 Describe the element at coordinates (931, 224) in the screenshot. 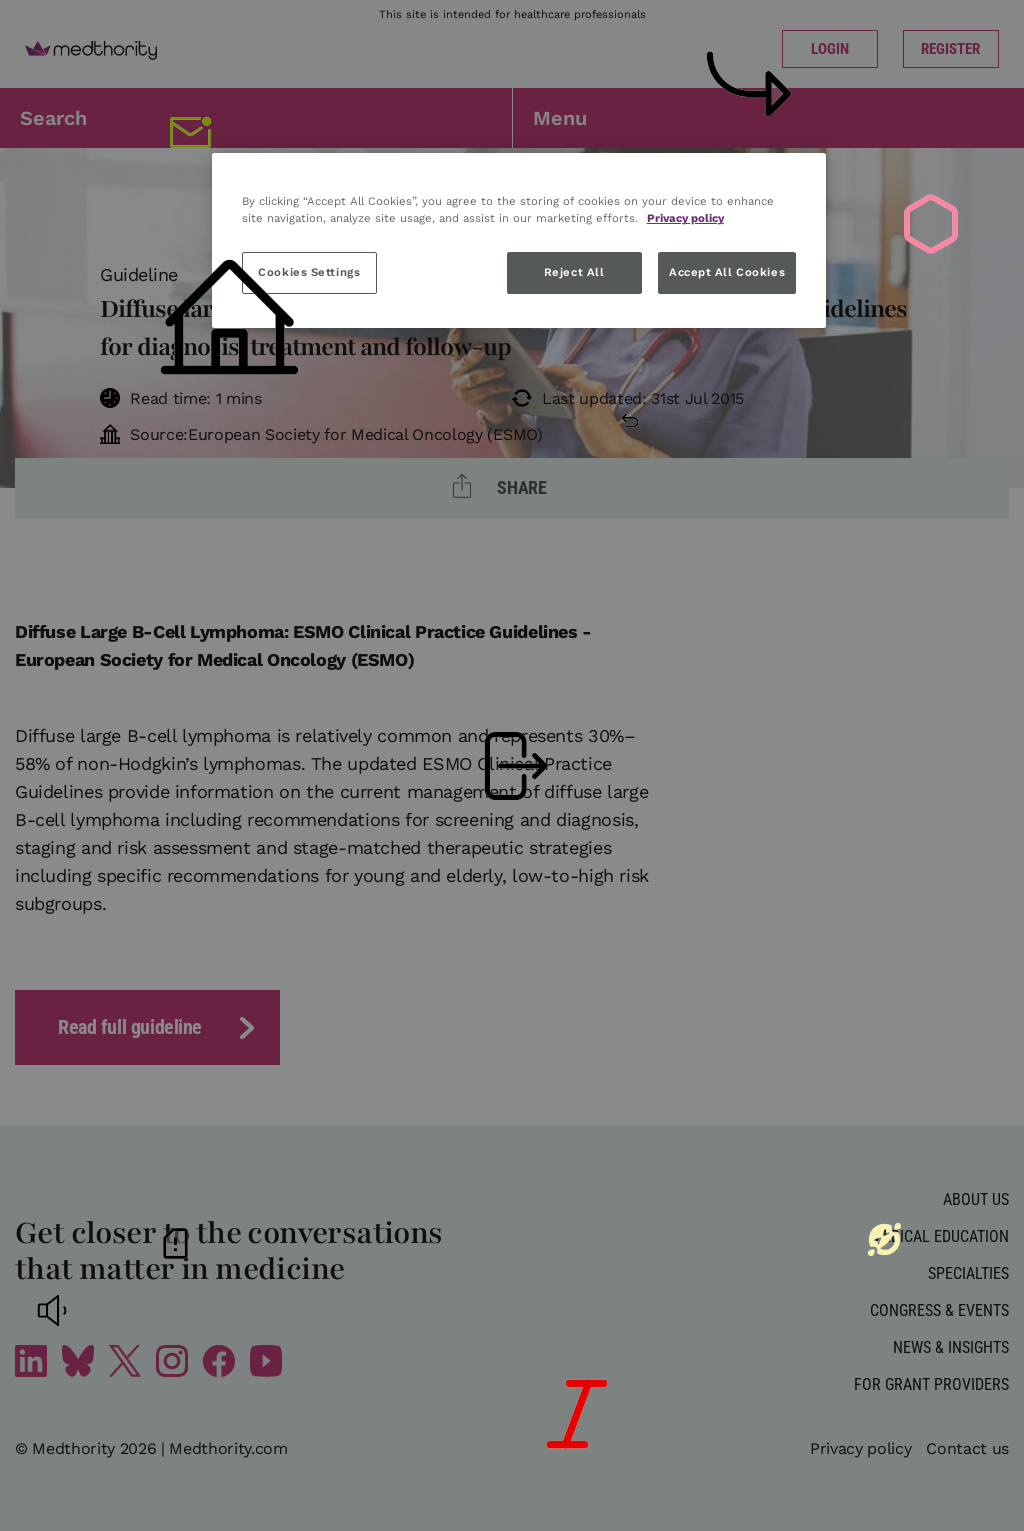

I see `indicates a hexagonal shape or geometric element` at that location.